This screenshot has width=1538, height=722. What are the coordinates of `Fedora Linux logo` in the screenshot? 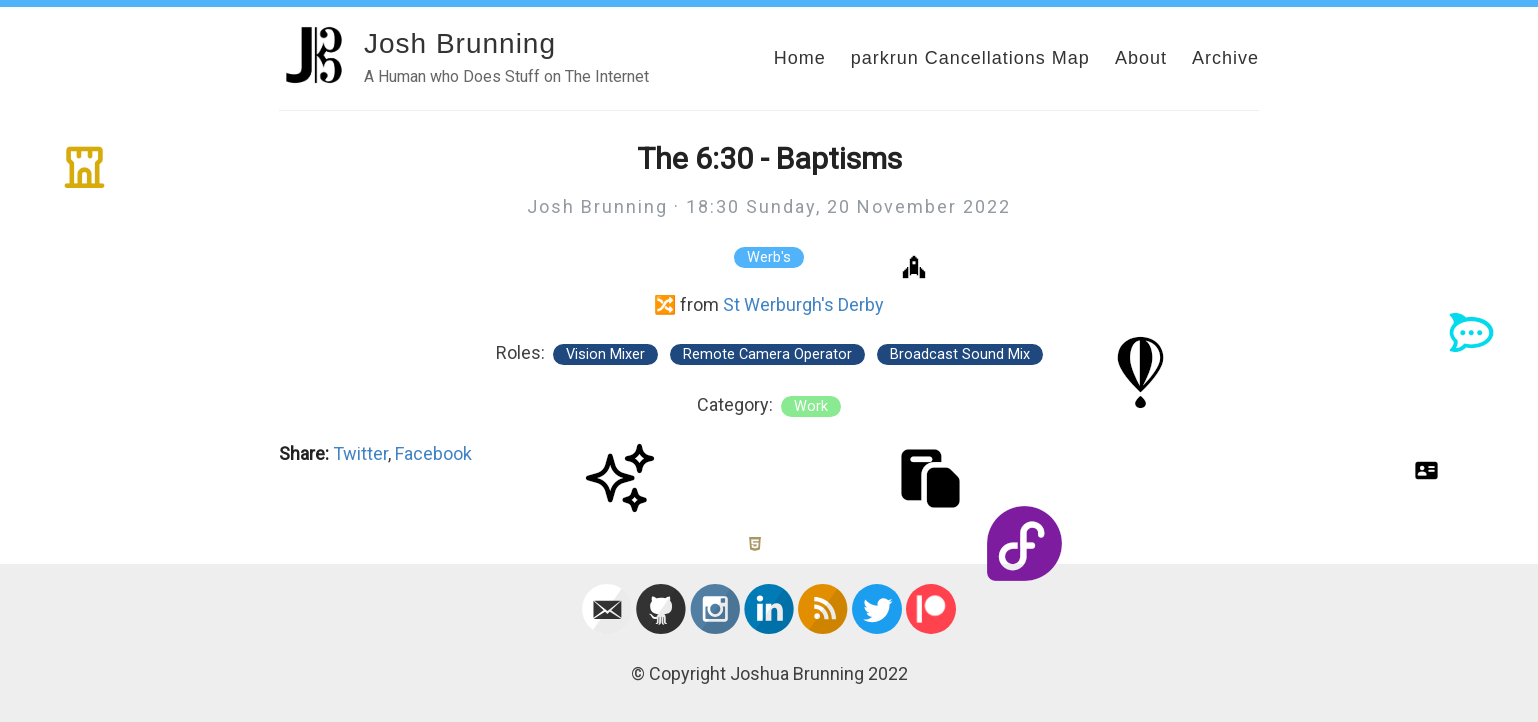 It's located at (1024, 543).